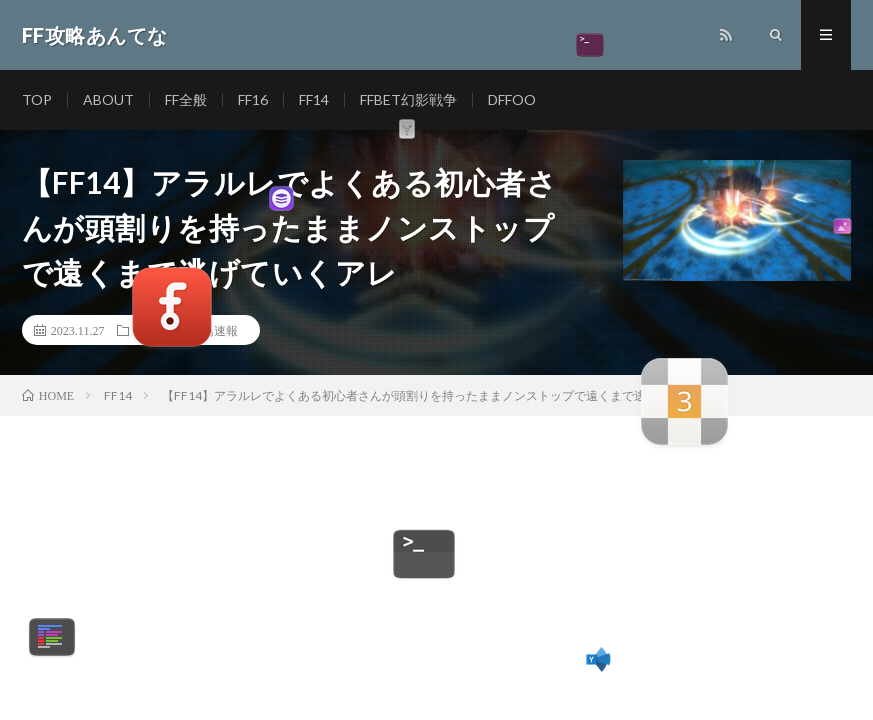  I want to click on open software development tools, so click(52, 637).